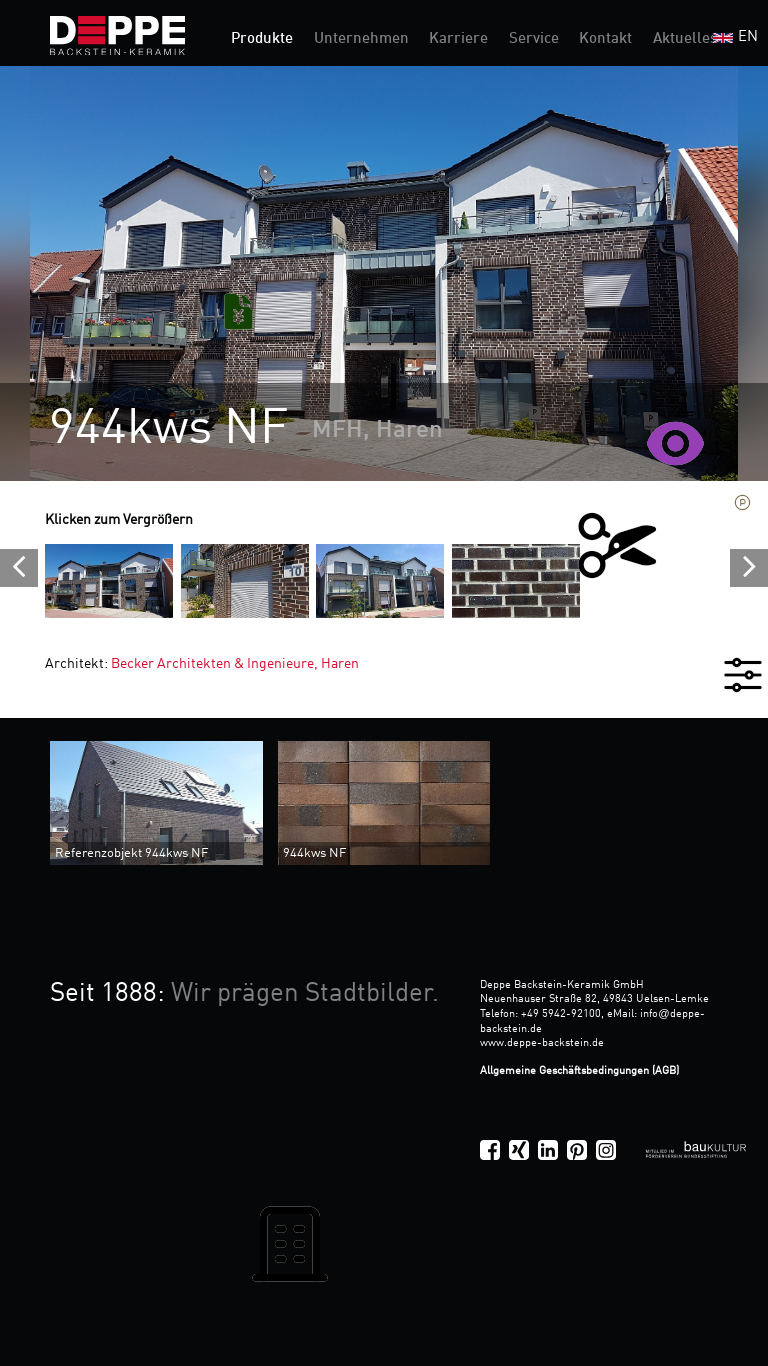  I want to click on adjust settings or preferences, so click(743, 675).